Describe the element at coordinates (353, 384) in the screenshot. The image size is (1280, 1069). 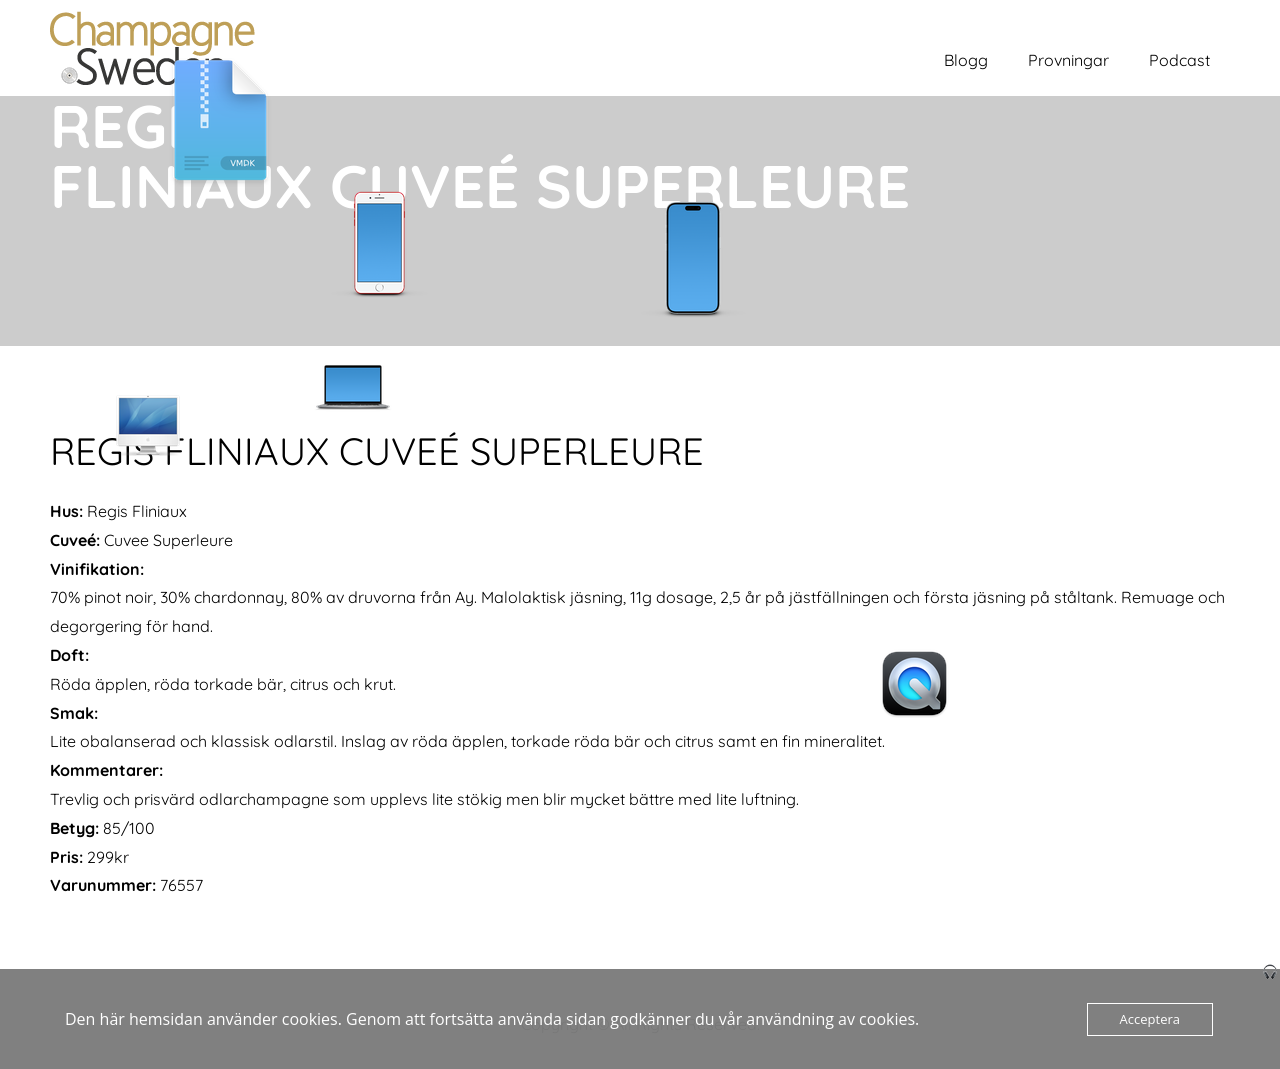
I see `macbook pro 15-inch device icon` at that location.